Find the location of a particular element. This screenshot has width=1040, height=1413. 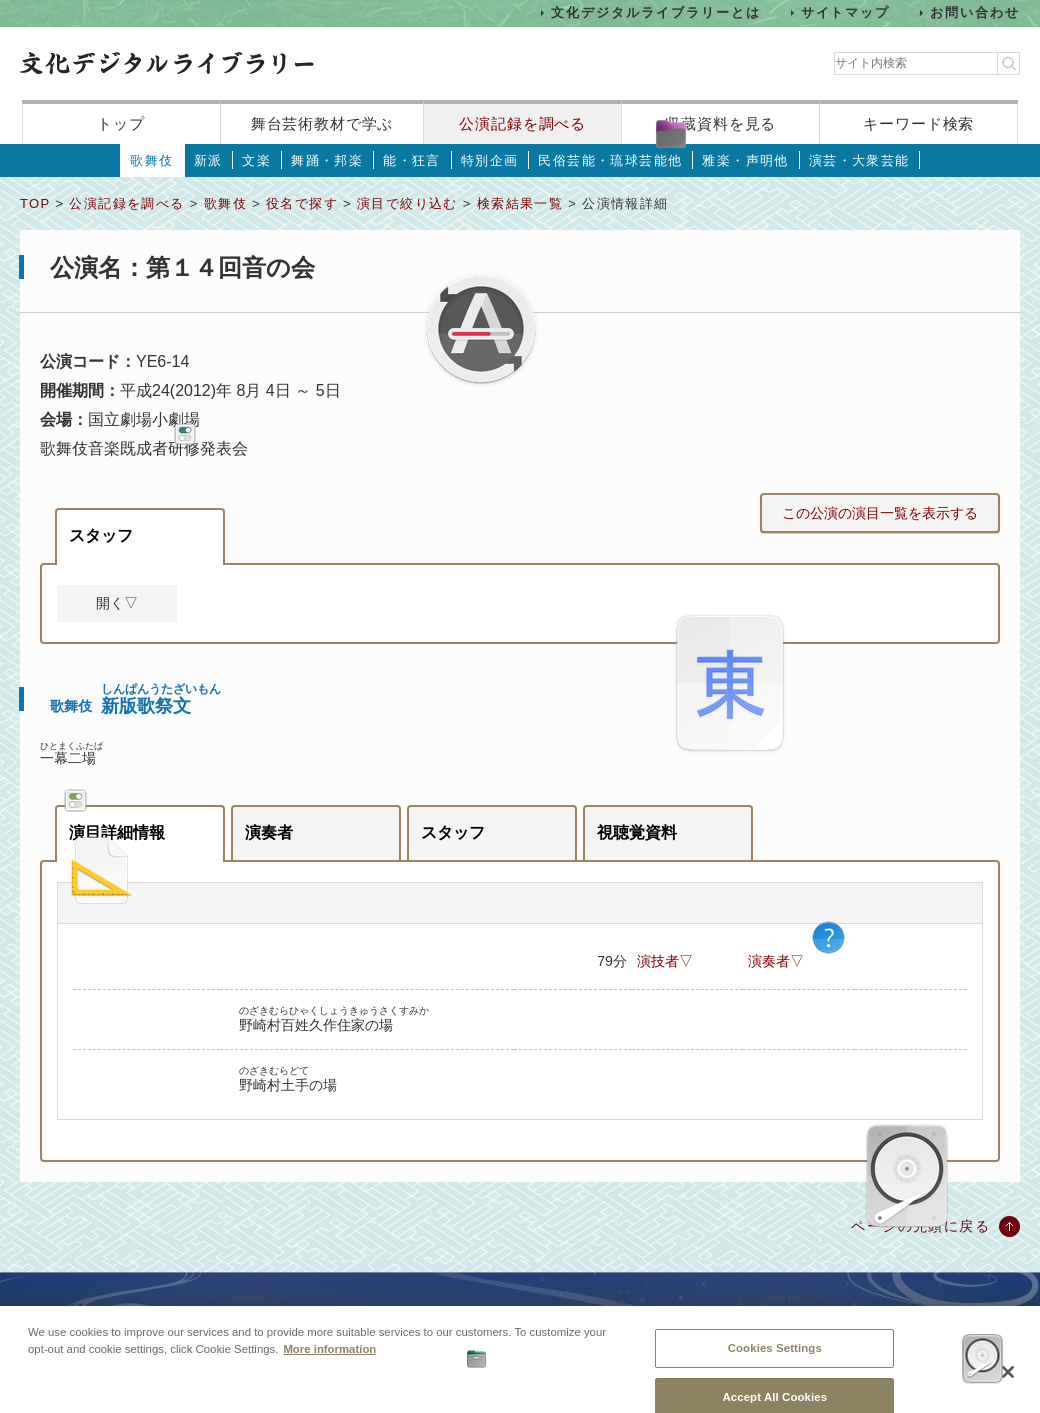

open the file manager is located at coordinates (476, 1358).